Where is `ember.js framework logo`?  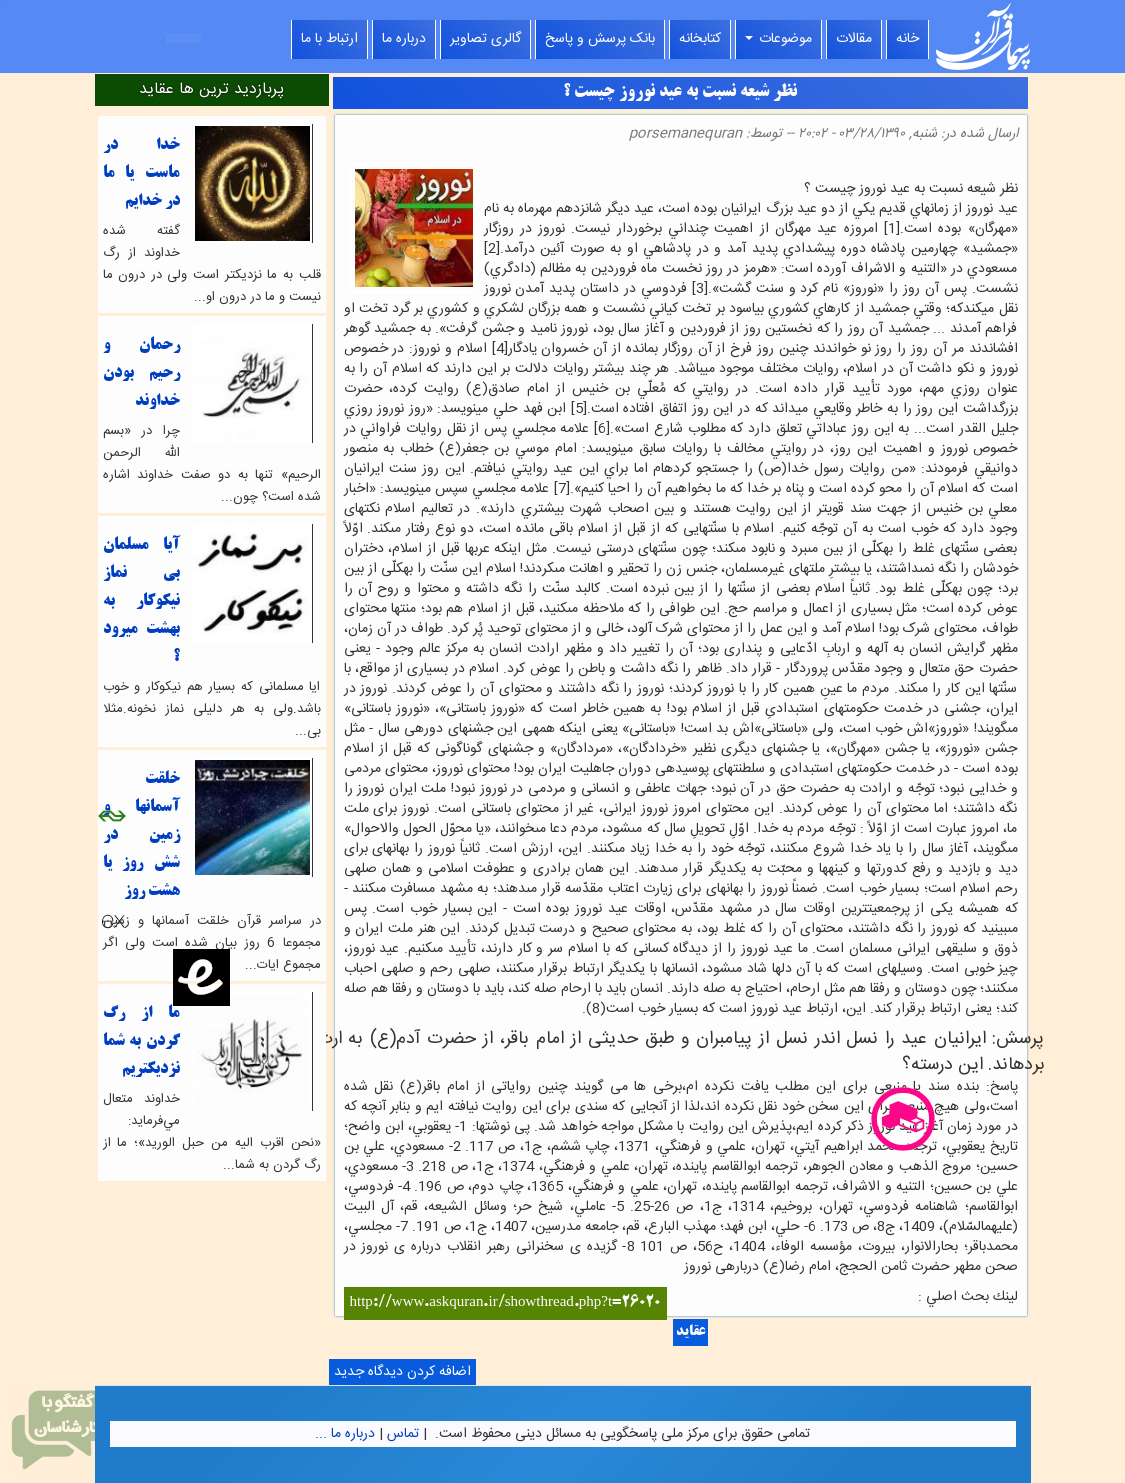
ember.js framework logo is located at coordinates (201, 977).